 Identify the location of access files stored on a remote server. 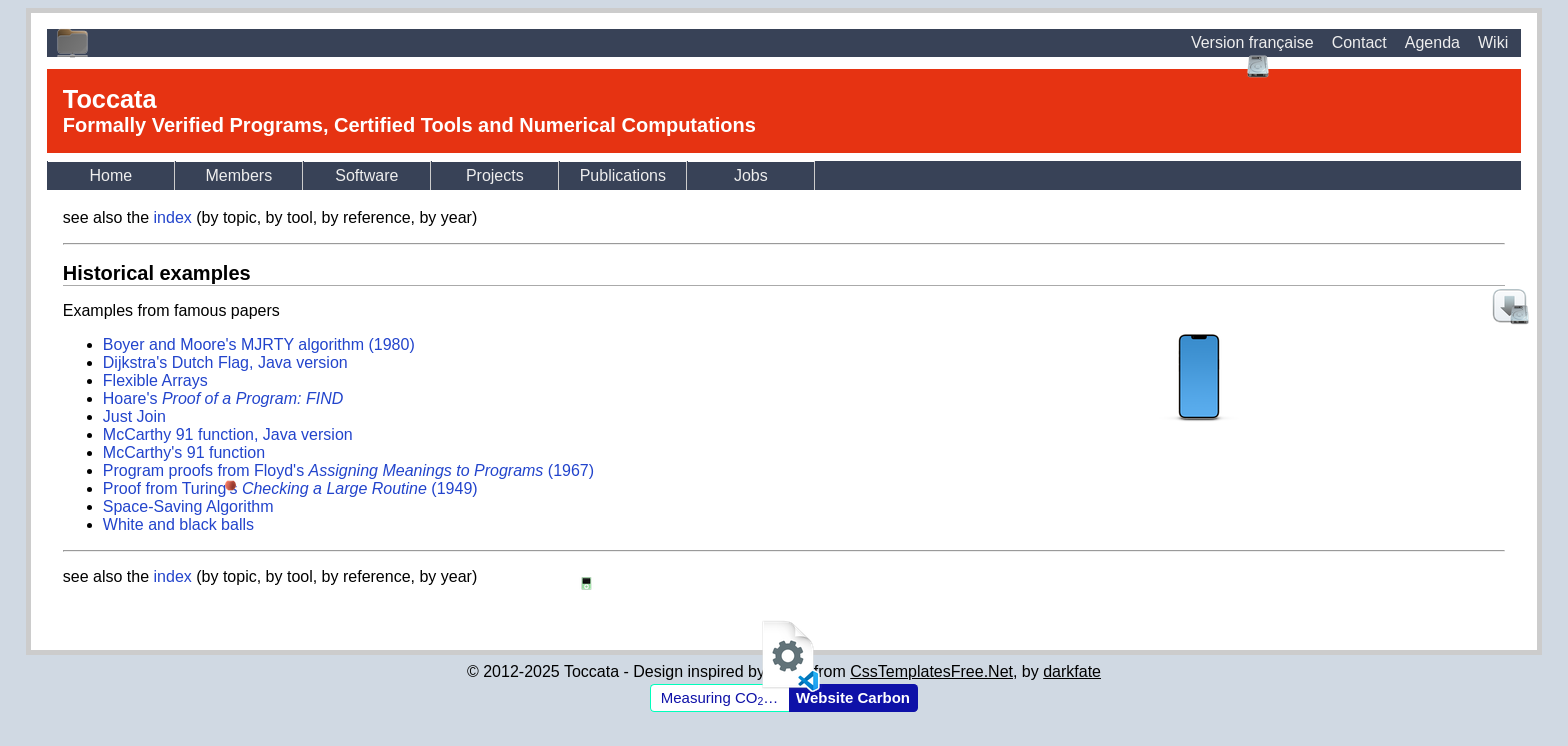
(72, 42).